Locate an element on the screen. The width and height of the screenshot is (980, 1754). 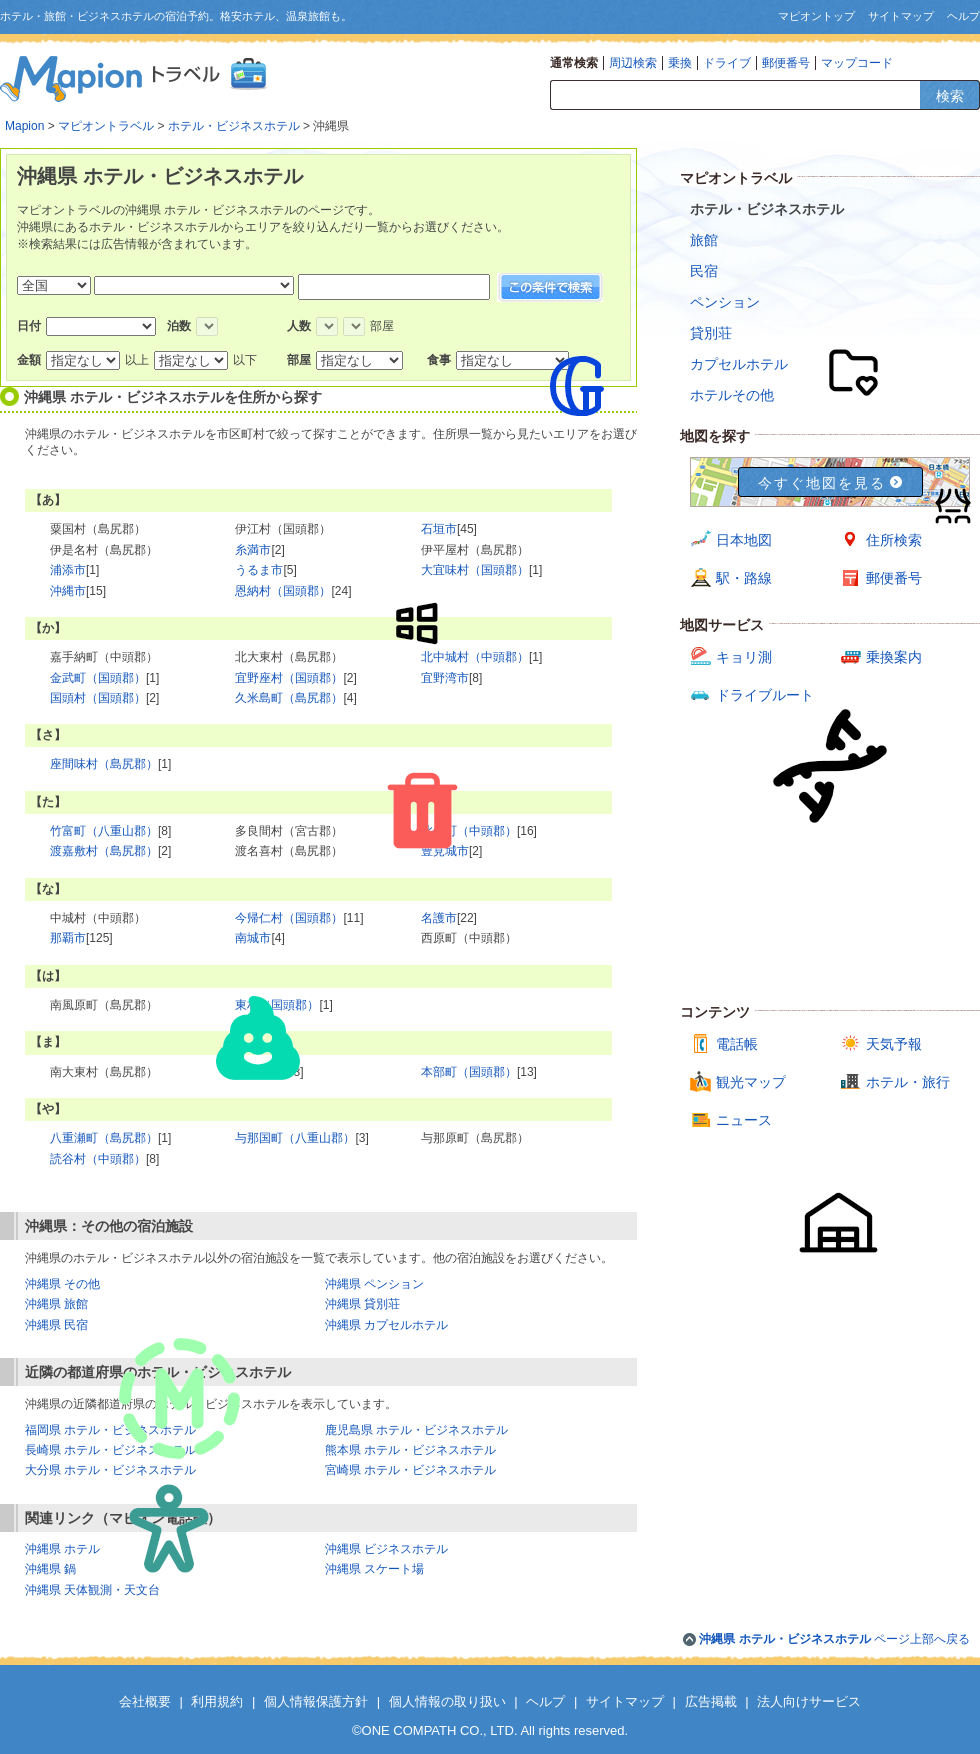
accessibility settings or features is located at coordinates (169, 1530).